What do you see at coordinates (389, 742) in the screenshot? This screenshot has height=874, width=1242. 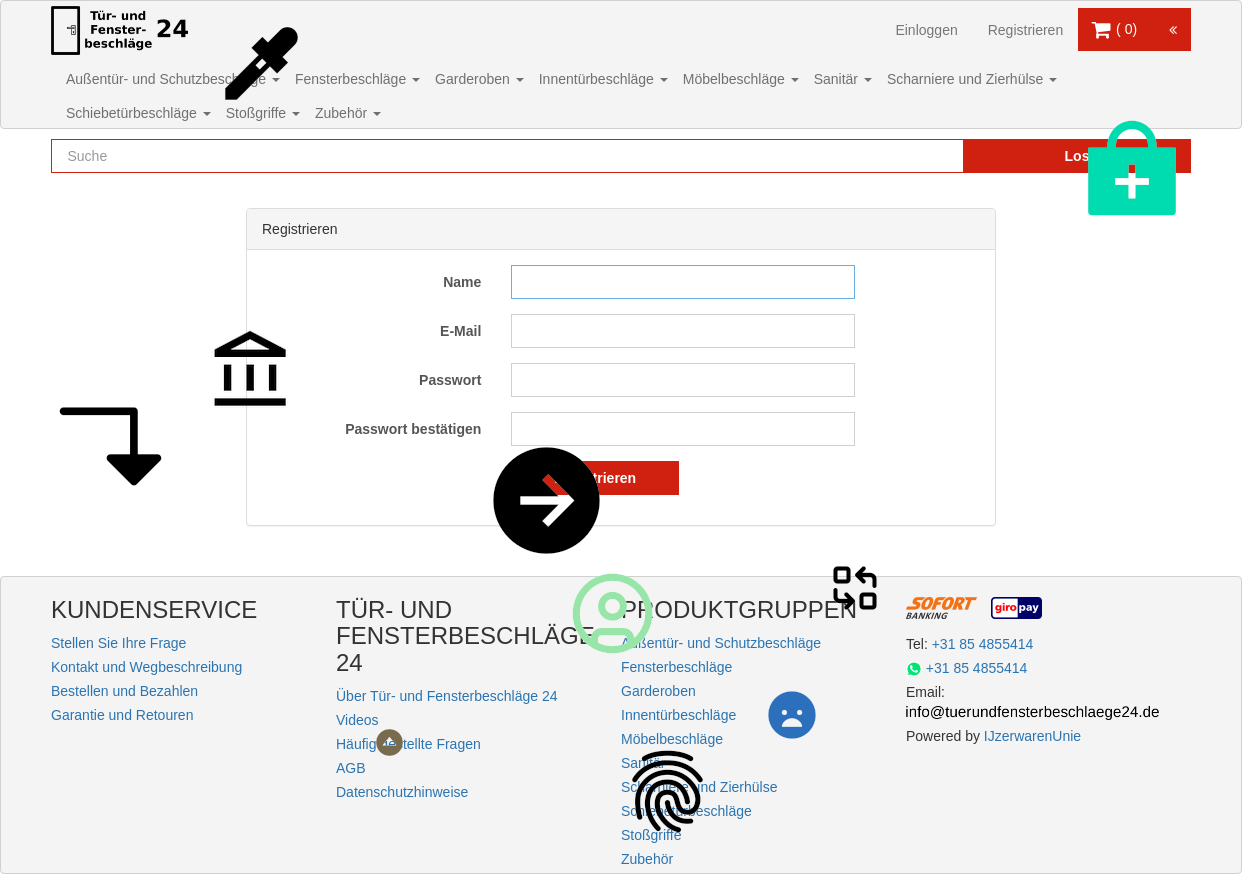 I see `collapse an expanded section` at bounding box center [389, 742].